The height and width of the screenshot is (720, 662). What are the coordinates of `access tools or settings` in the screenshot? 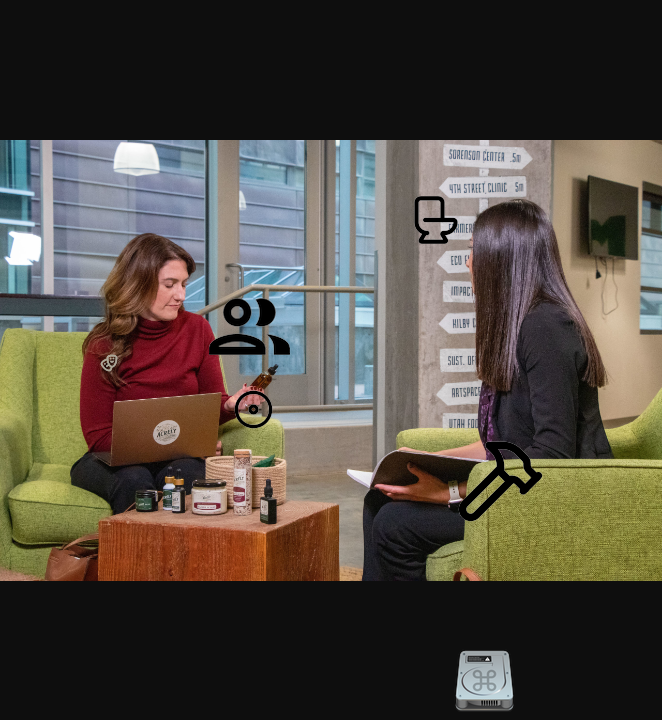 It's located at (500, 479).